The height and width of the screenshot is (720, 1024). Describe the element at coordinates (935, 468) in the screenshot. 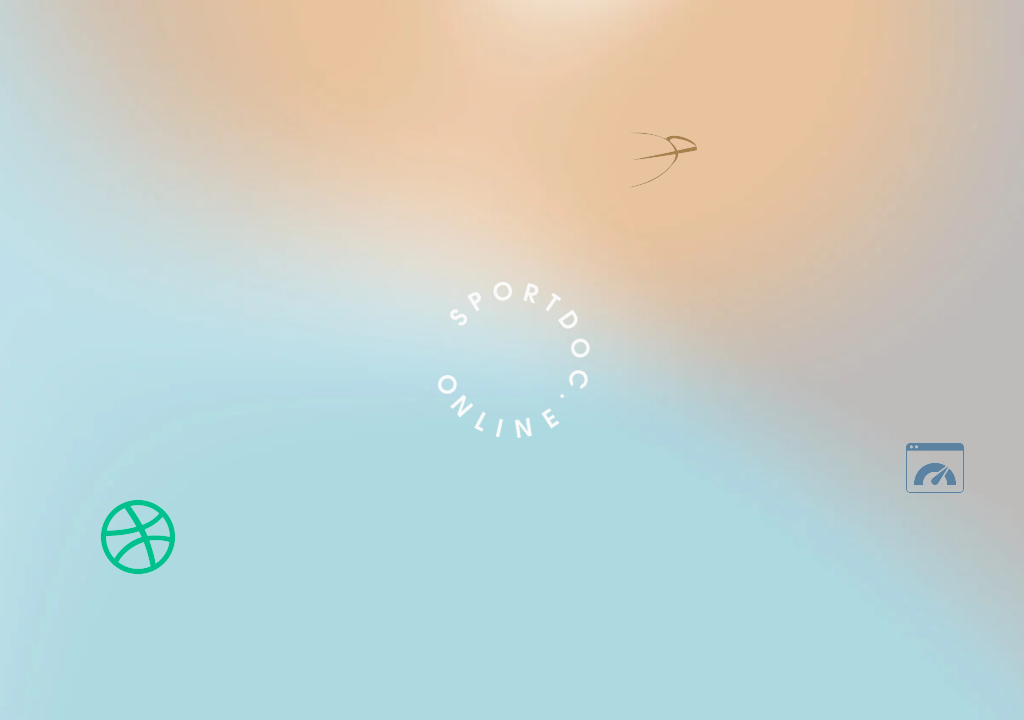

I see `open Google PageSpeed Insights` at that location.